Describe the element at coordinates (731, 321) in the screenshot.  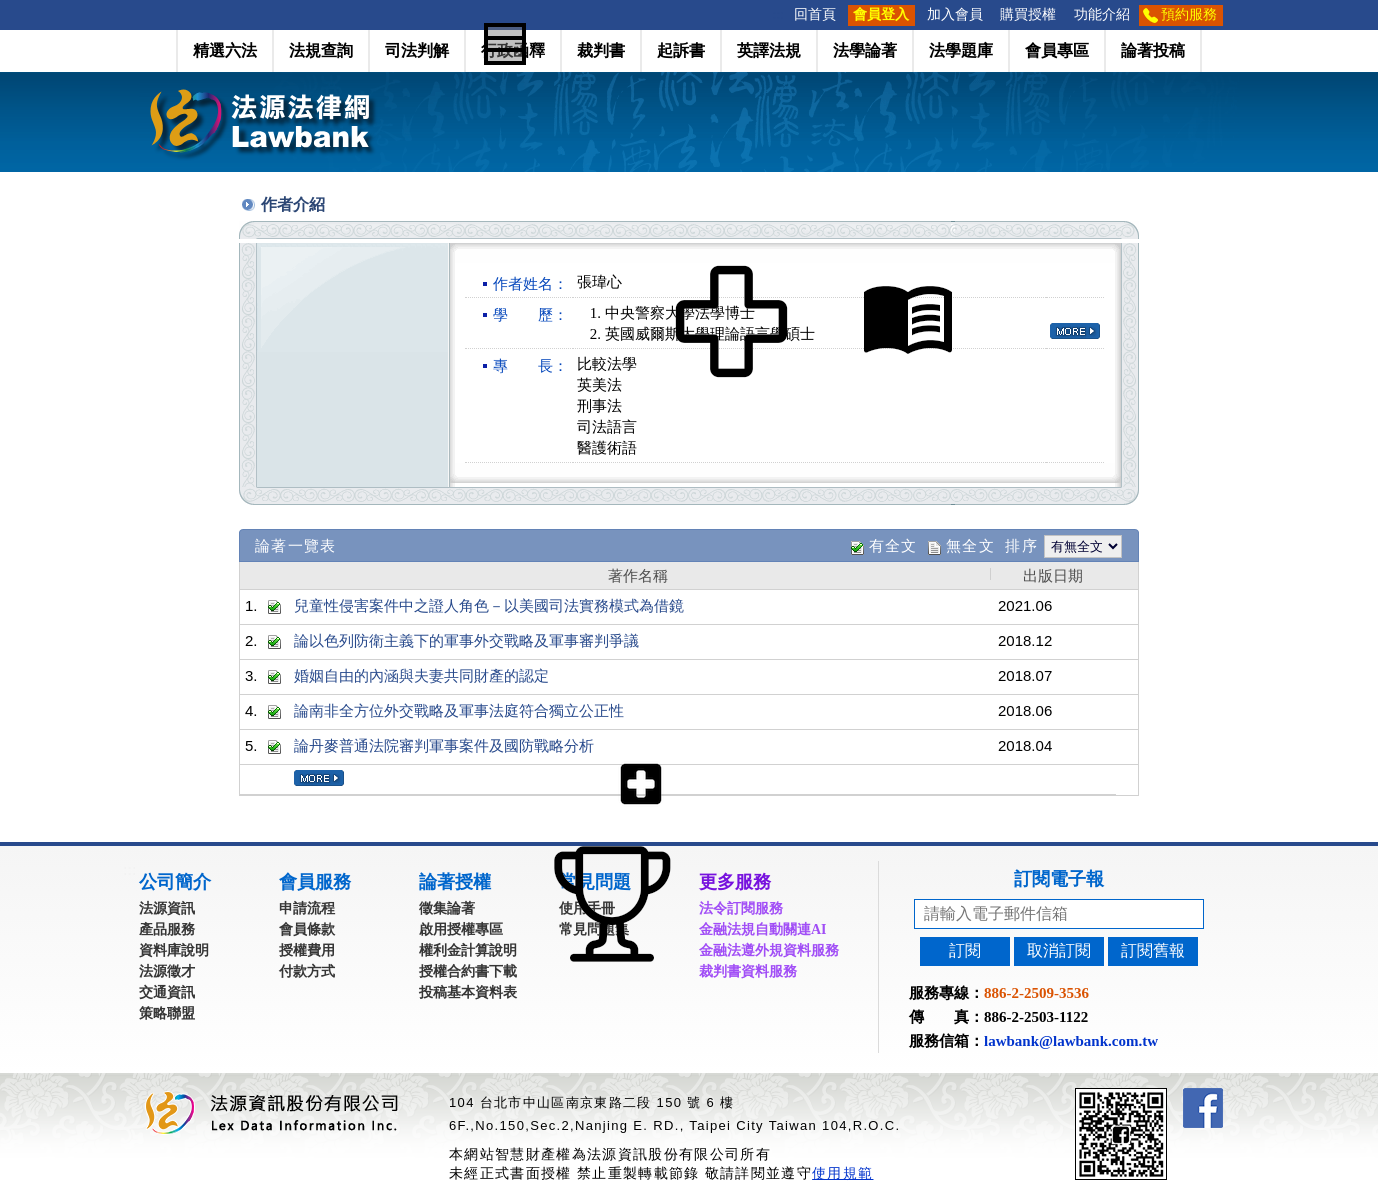
I see `access health or medical information` at that location.